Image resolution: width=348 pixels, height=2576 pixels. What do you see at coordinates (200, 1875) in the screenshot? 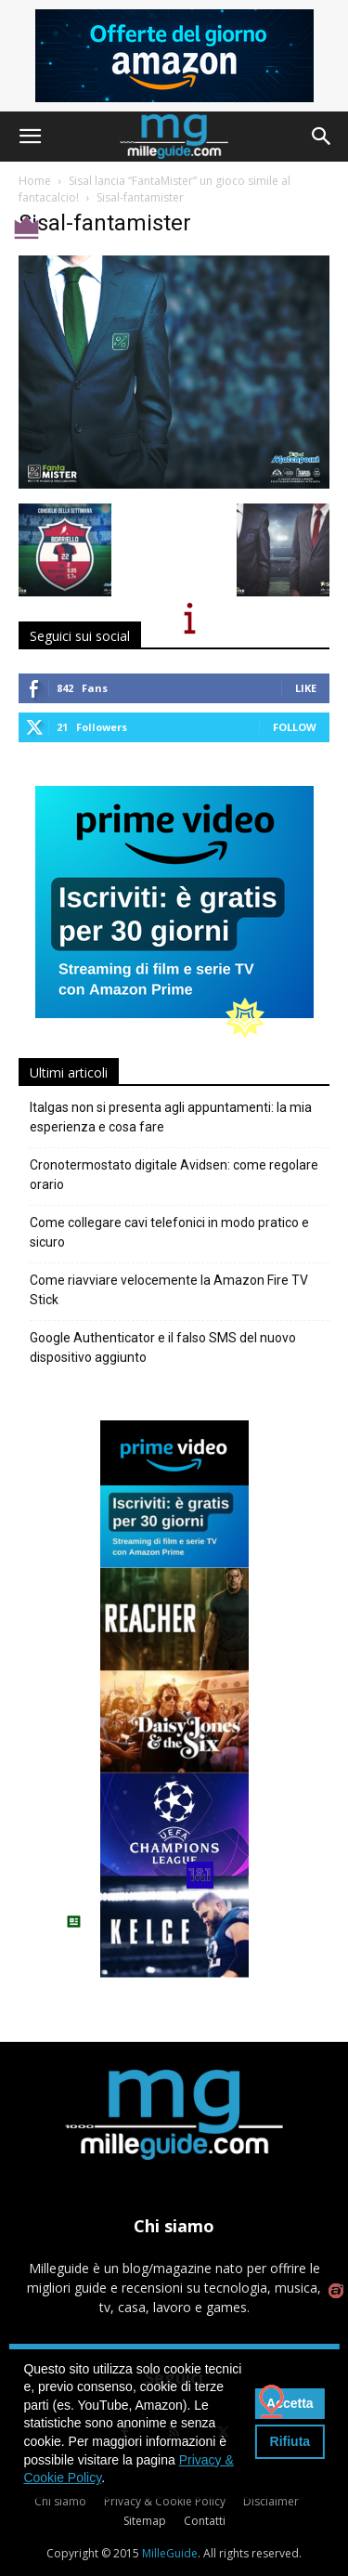
I see `1&1 web hosting service logo` at bounding box center [200, 1875].